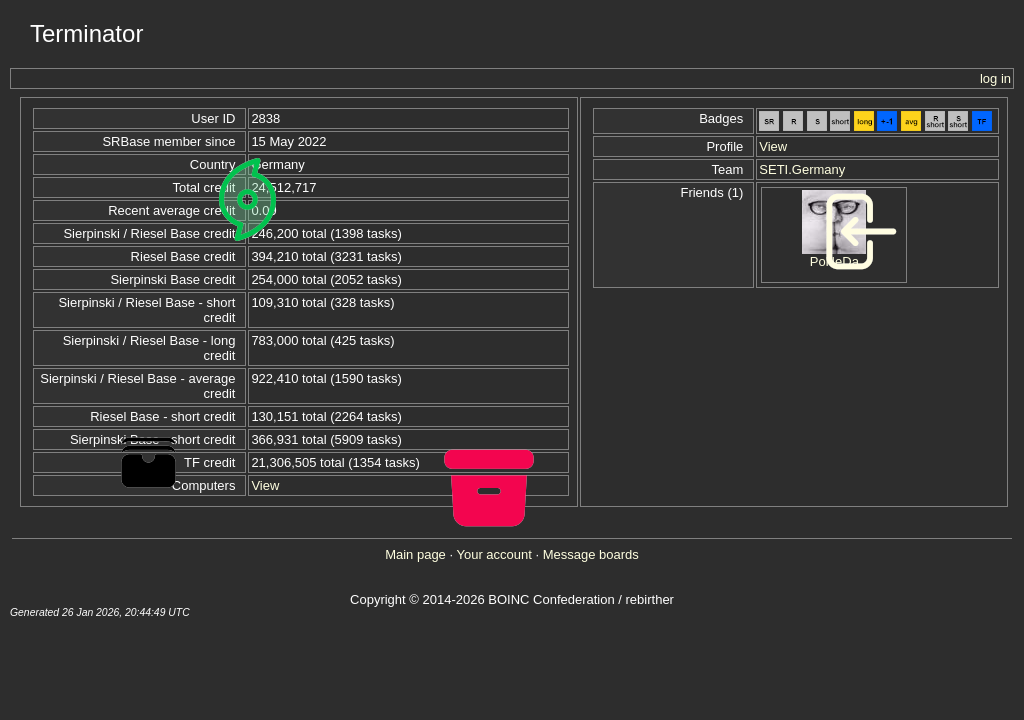  Describe the element at coordinates (489, 488) in the screenshot. I see `archive selected items` at that location.